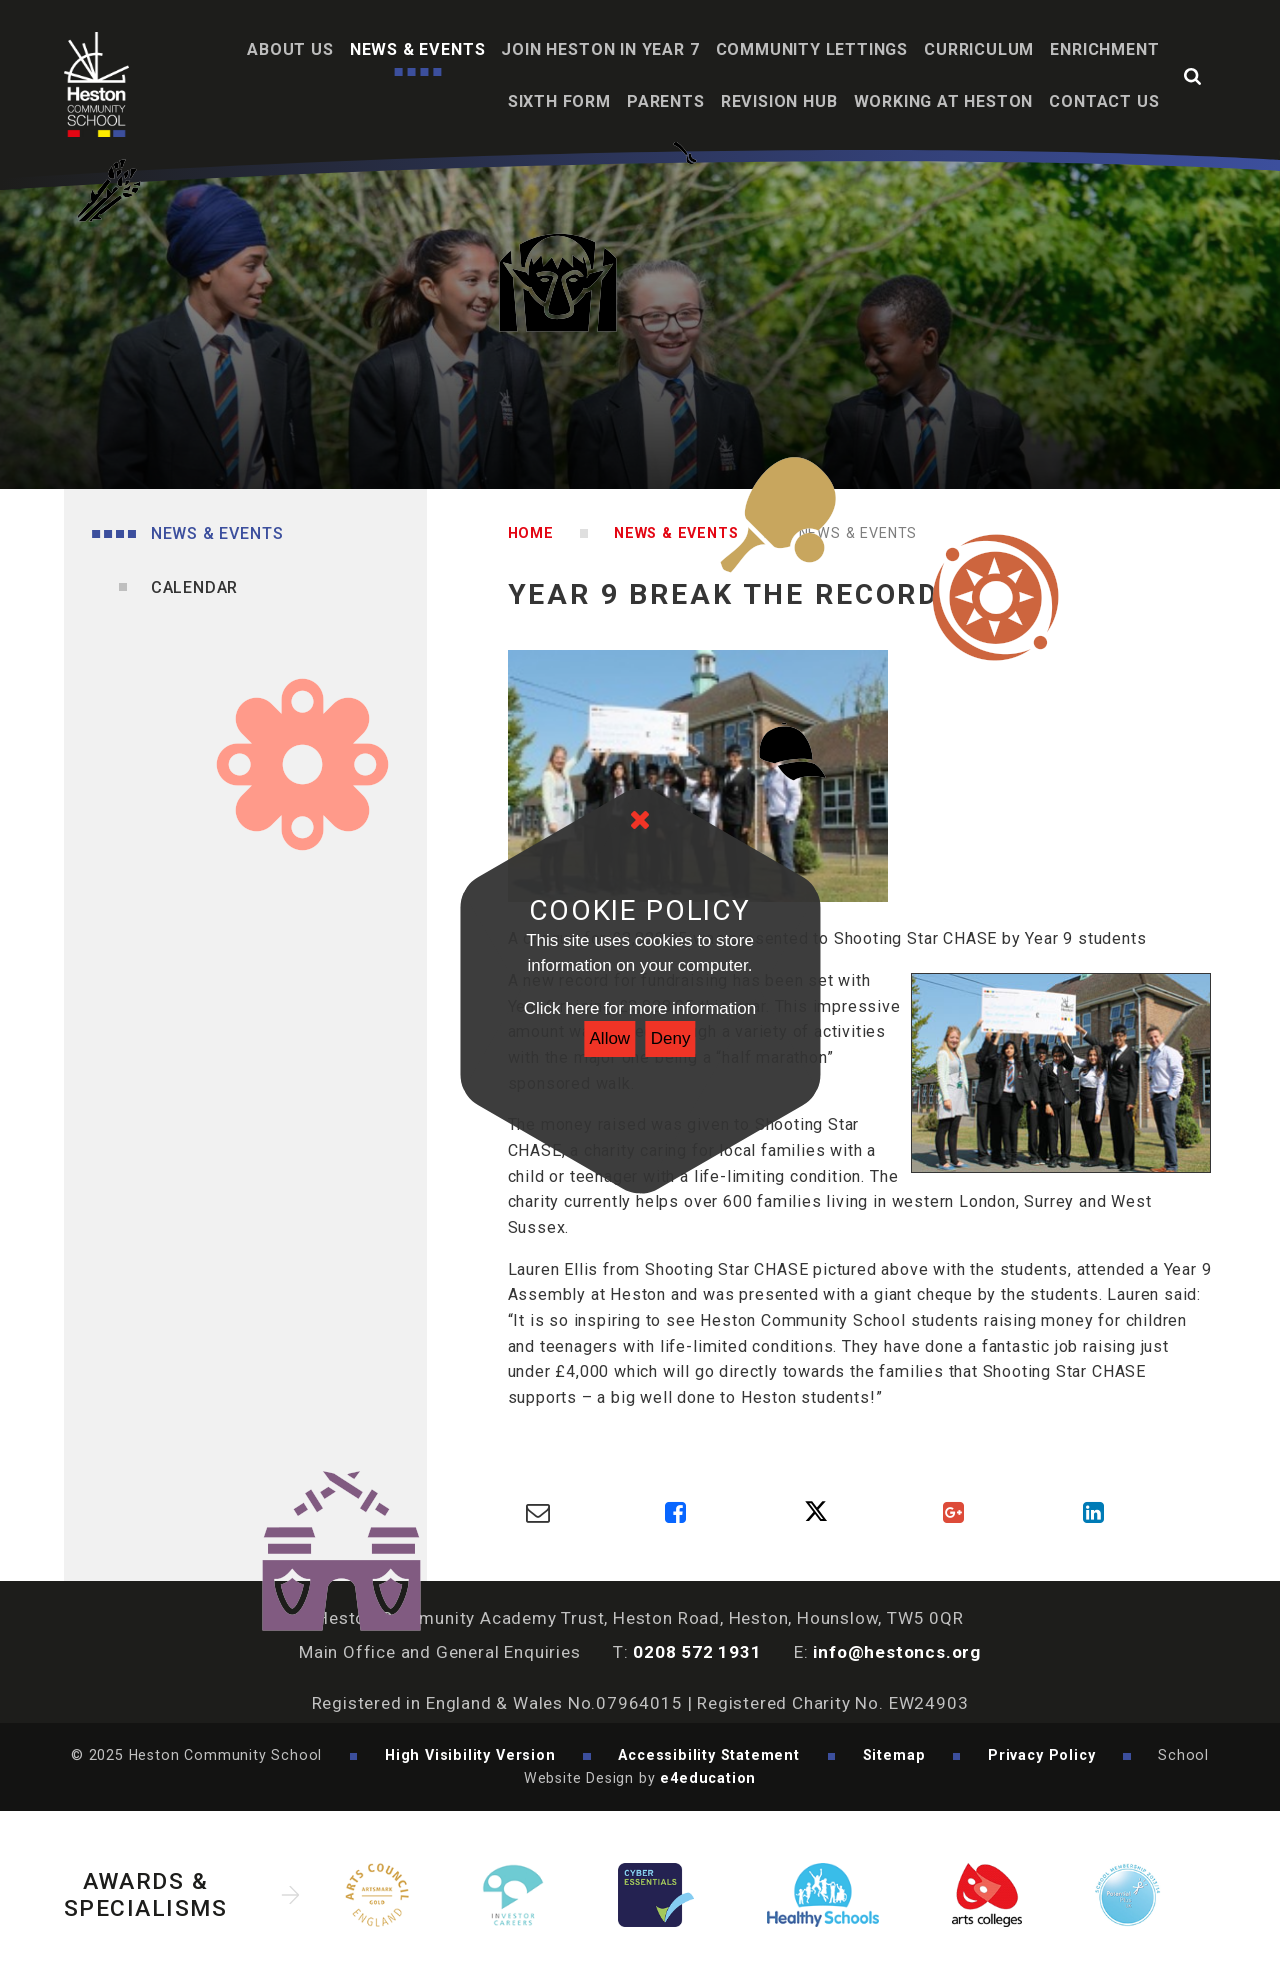  Describe the element at coordinates (341, 1551) in the screenshot. I see `access military or troop buildings` at that location.